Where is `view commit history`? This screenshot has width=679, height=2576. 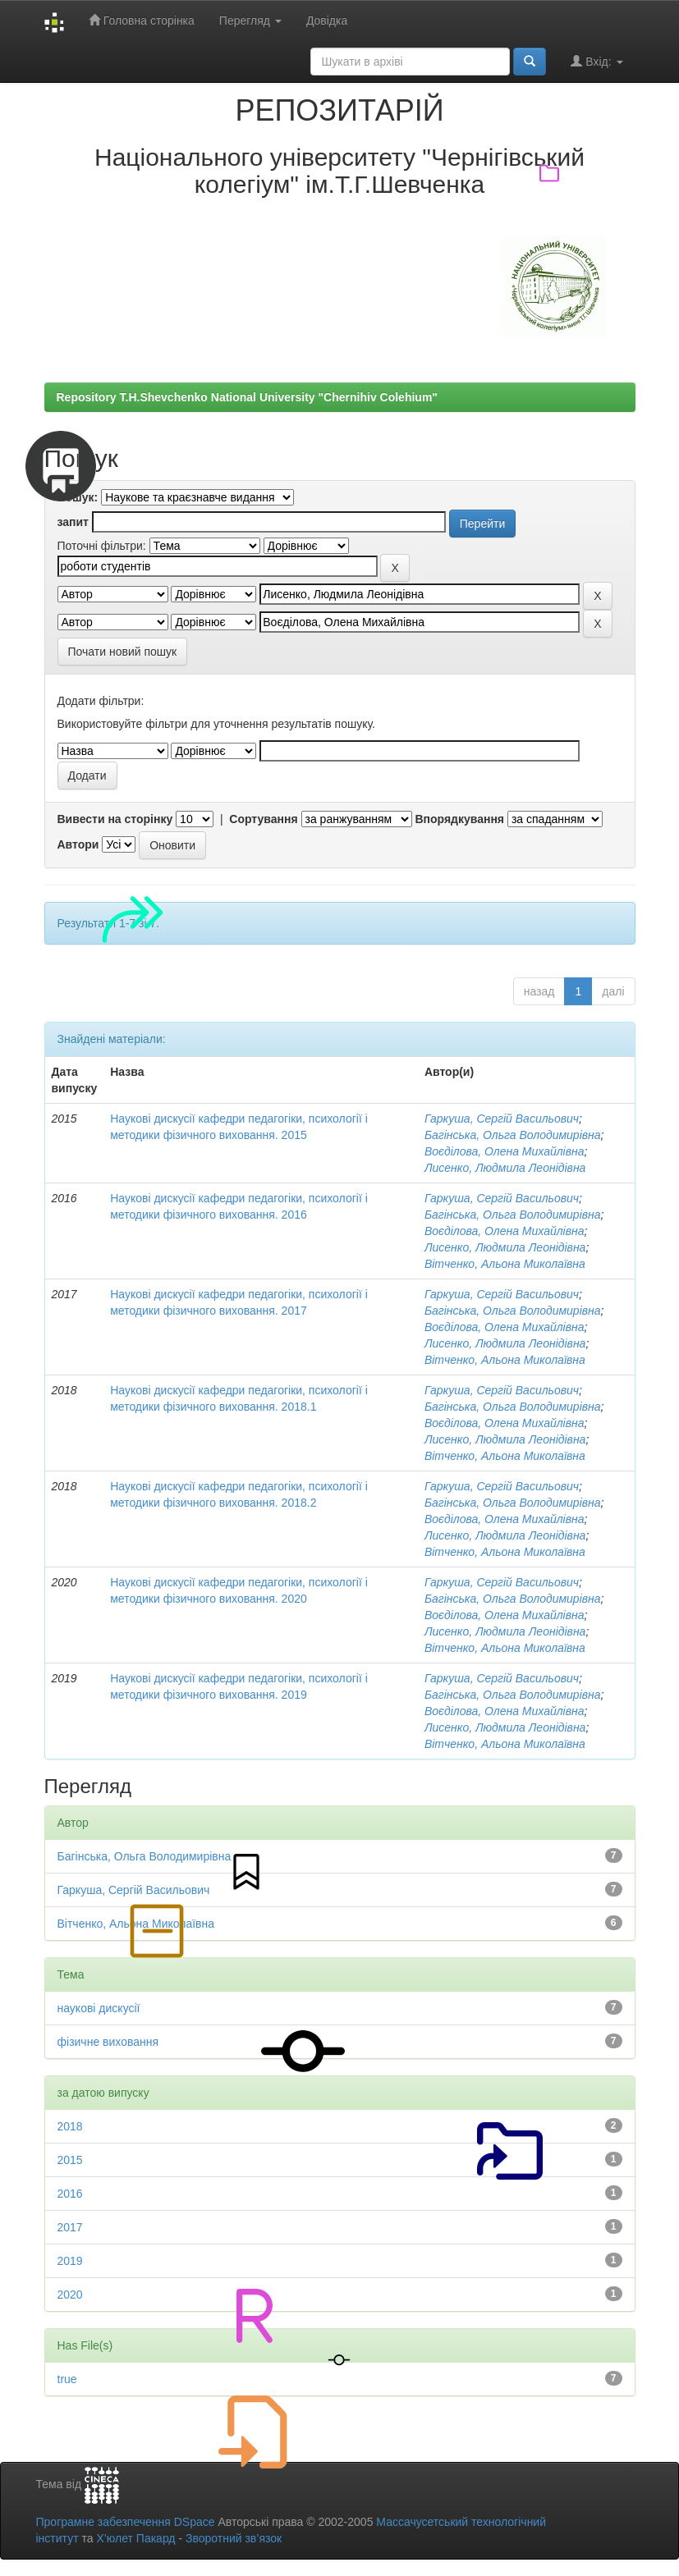
view commit history is located at coordinates (303, 2052).